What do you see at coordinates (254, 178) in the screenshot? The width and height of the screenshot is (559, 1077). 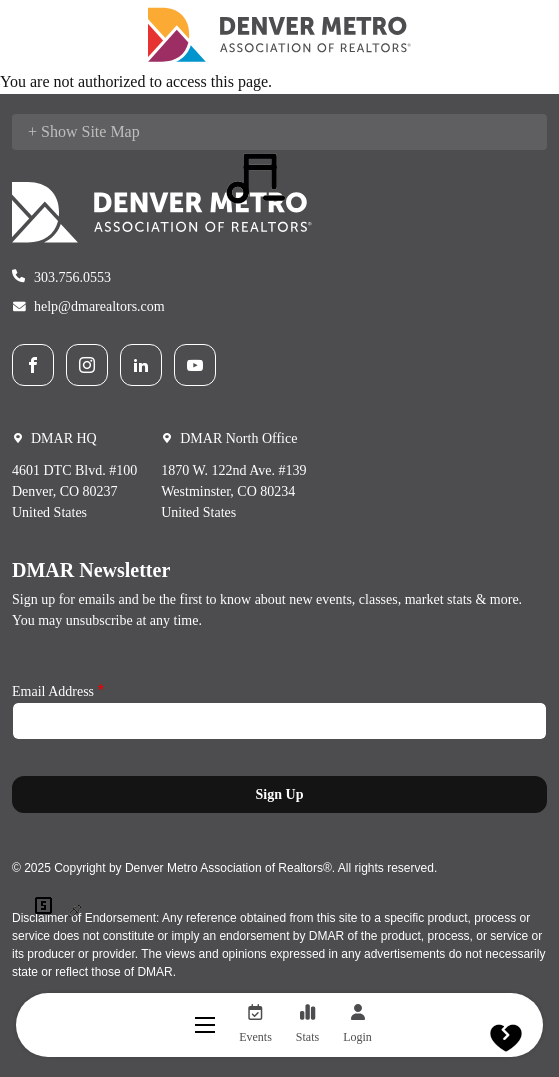 I see `remove a song from playlist` at bounding box center [254, 178].